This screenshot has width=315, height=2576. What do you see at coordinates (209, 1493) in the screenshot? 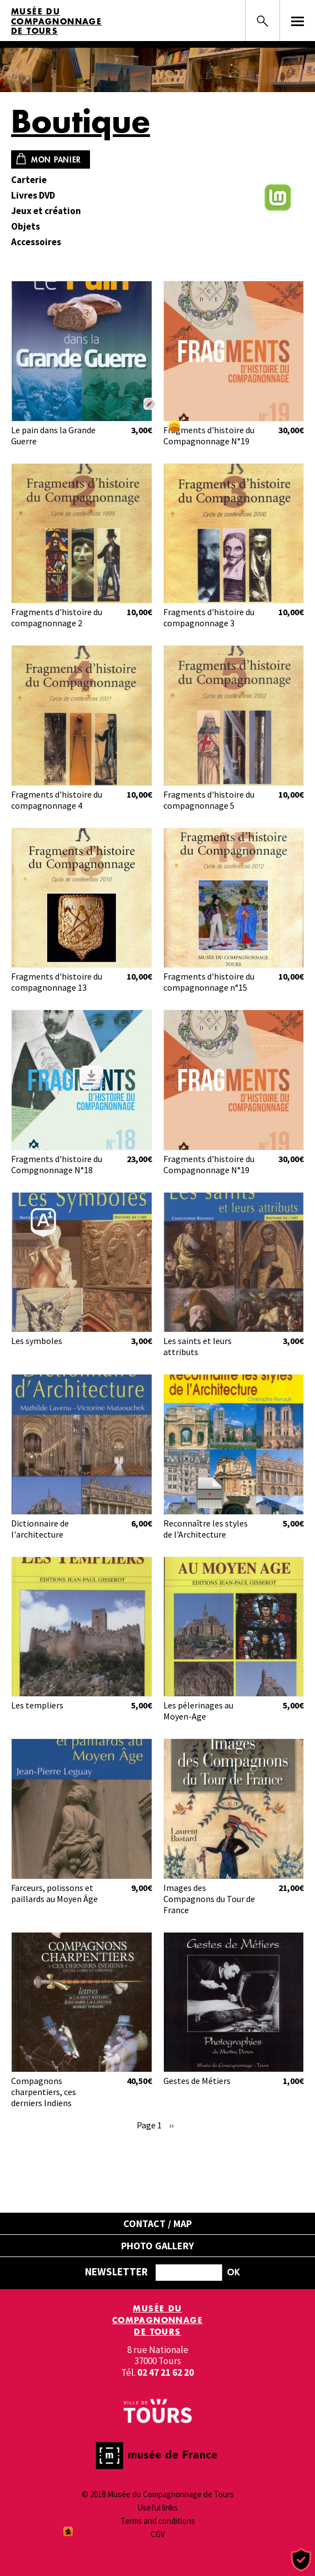
I see `open raider app for document scanning` at bounding box center [209, 1493].